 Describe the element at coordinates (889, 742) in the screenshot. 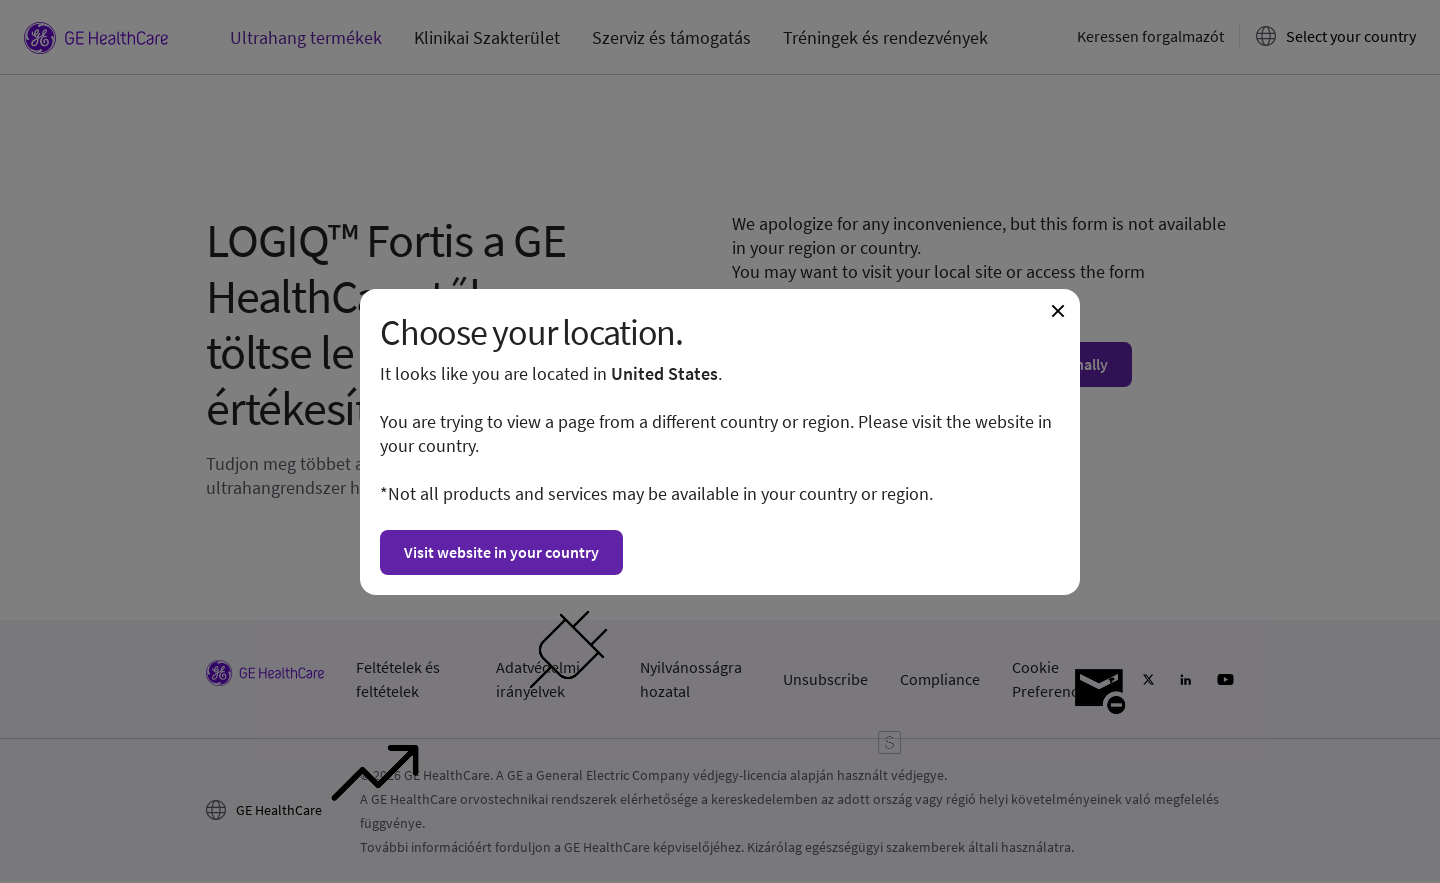

I see `link to Stripe payment services` at that location.